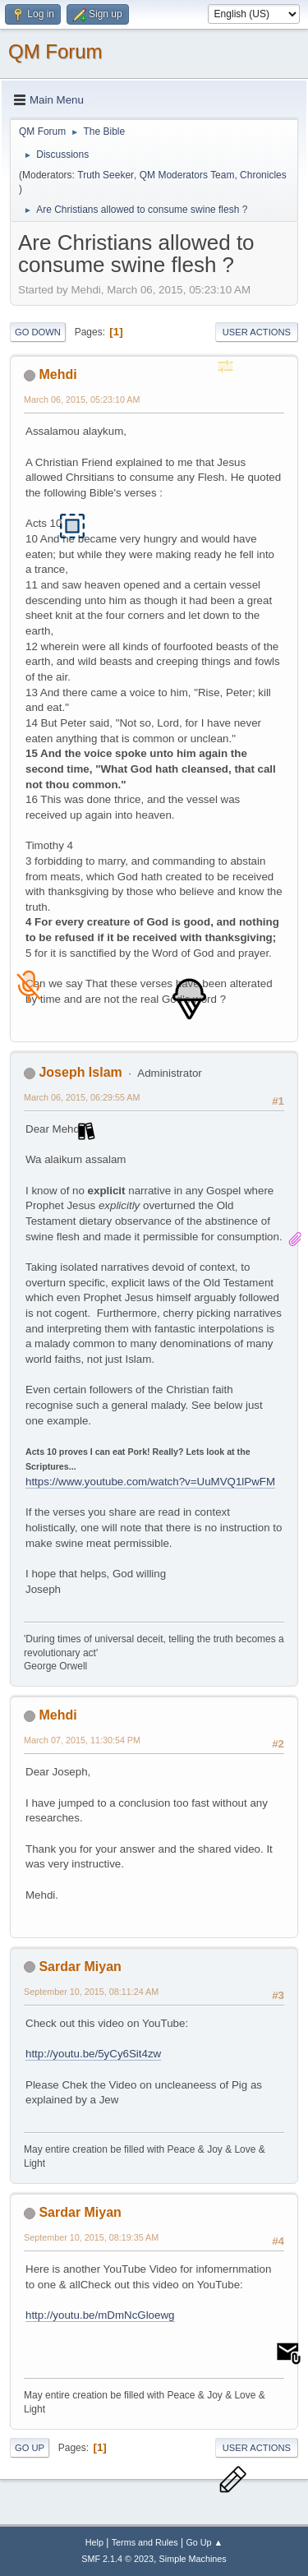 The image size is (308, 2576). I want to click on browse dessert or ice cream options, so click(189, 998).